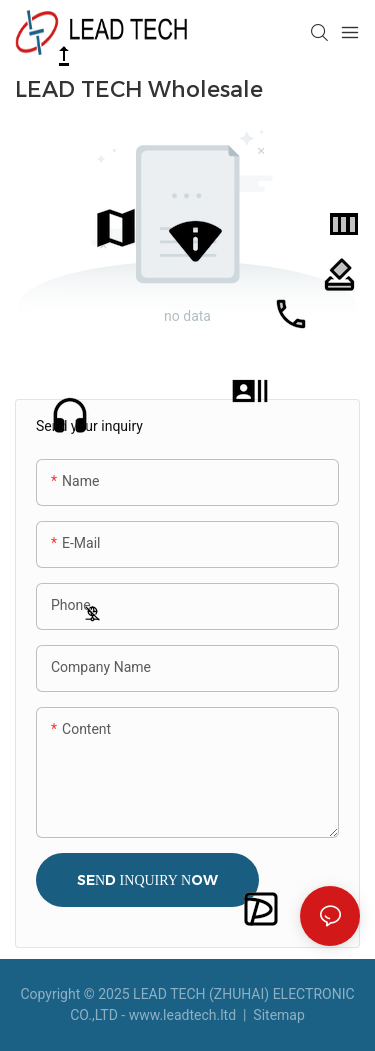 Image resolution: width=375 pixels, height=1051 pixels. I want to click on view map, so click(116, 228).